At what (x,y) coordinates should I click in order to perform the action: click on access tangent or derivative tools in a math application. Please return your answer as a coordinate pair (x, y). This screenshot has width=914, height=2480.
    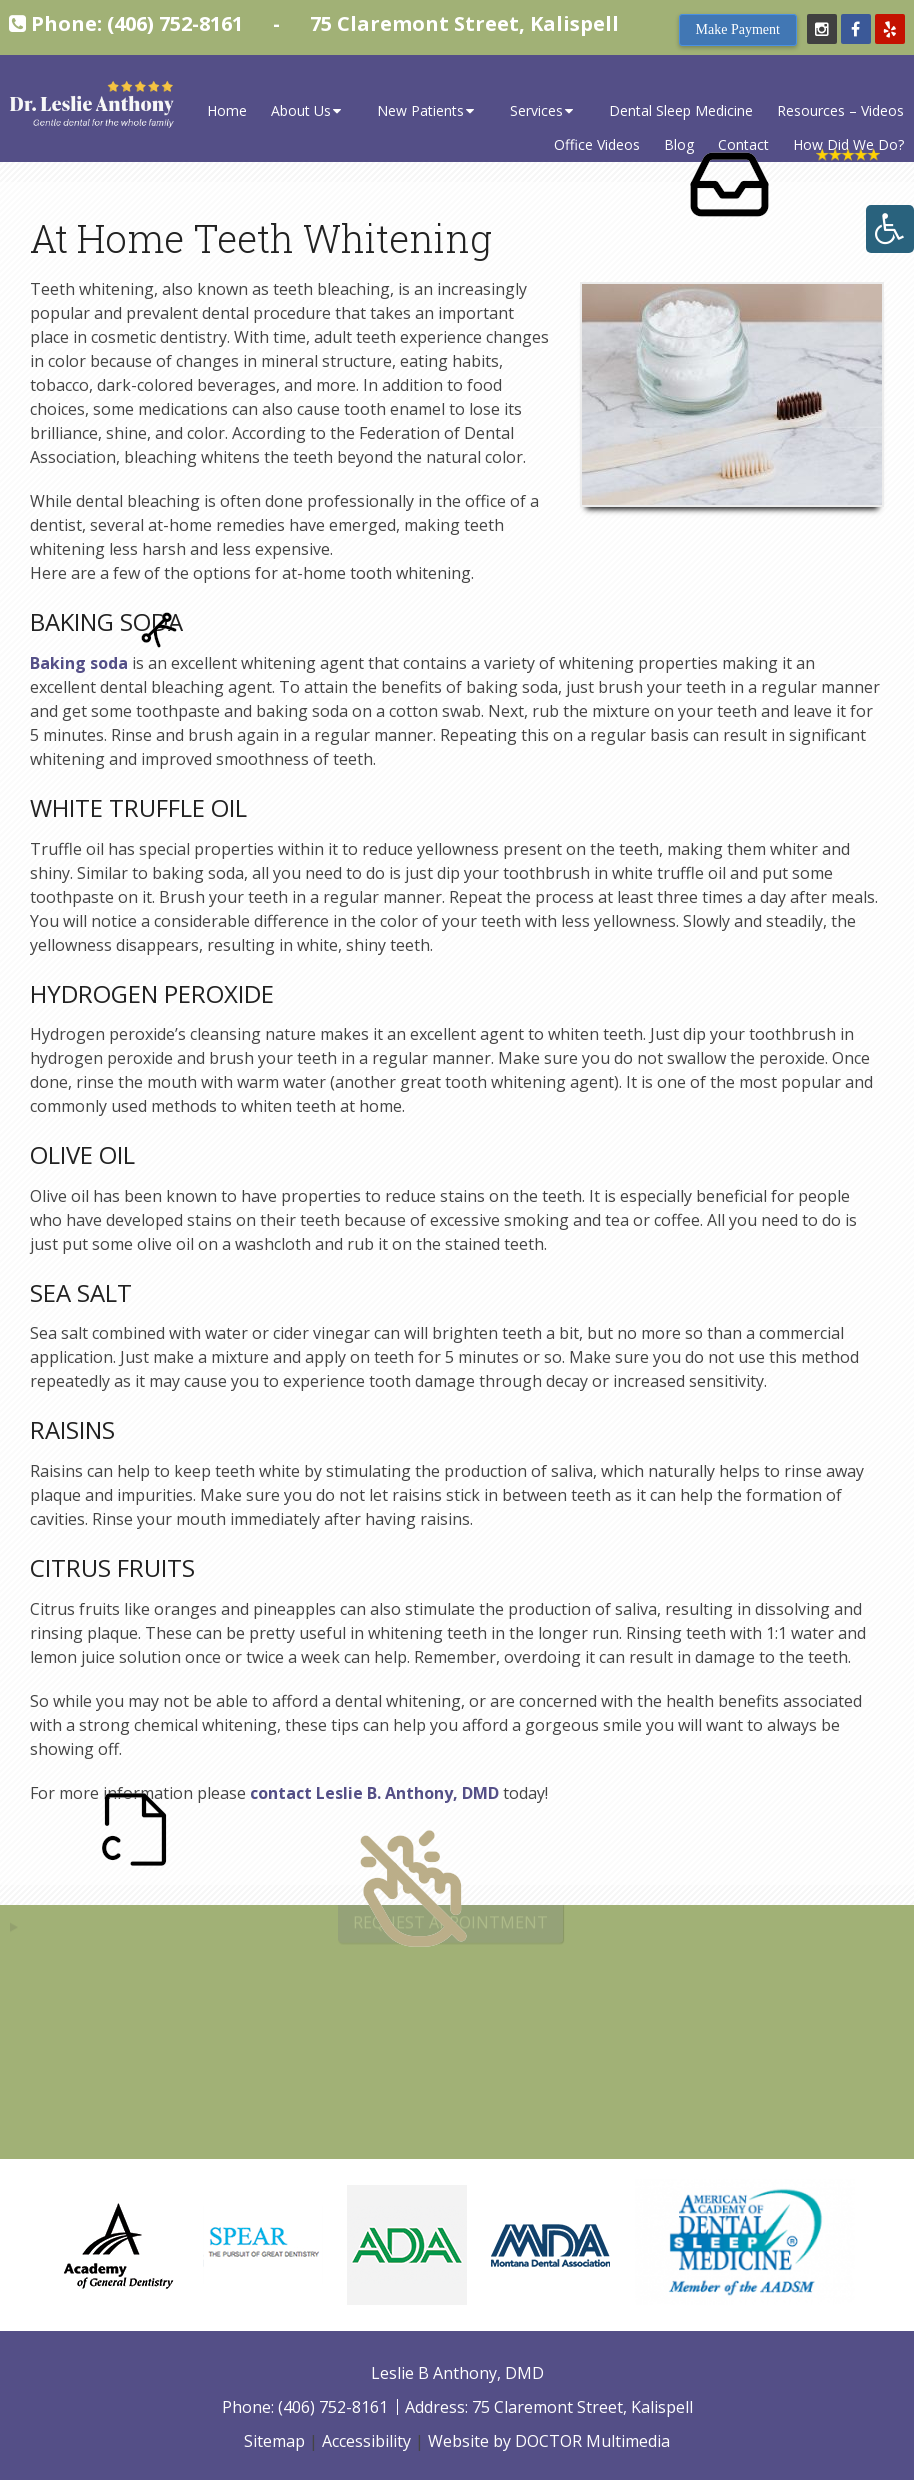
    Looking at the image, I should click on (159, 630).